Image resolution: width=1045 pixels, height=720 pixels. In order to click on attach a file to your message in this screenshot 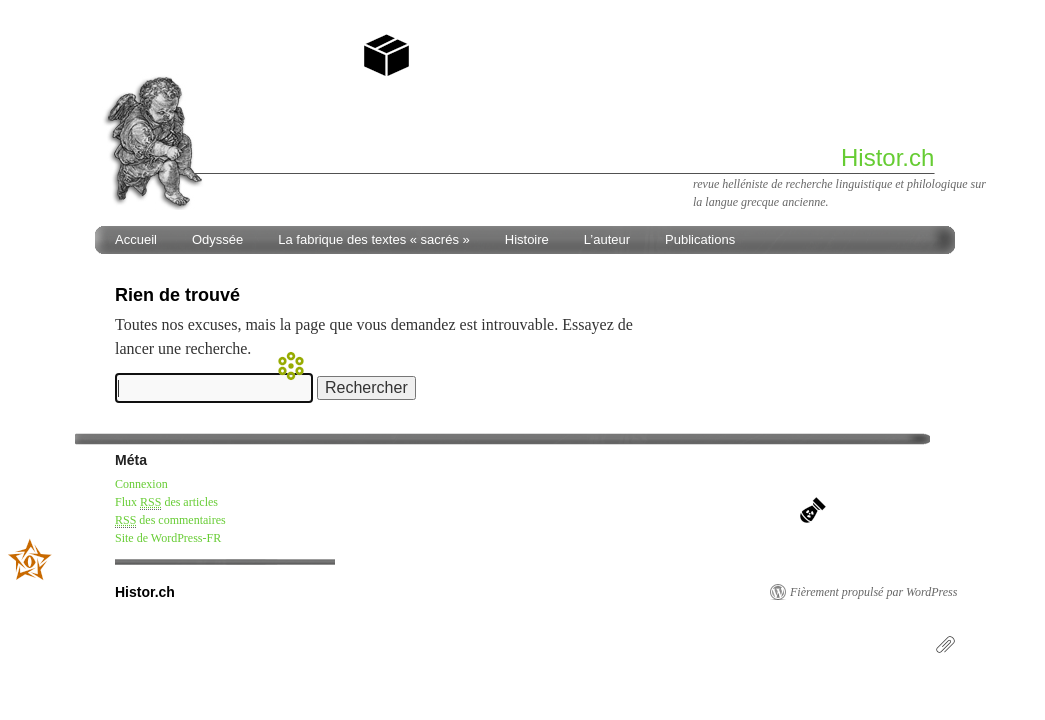, I will do `click(945, 644)`.